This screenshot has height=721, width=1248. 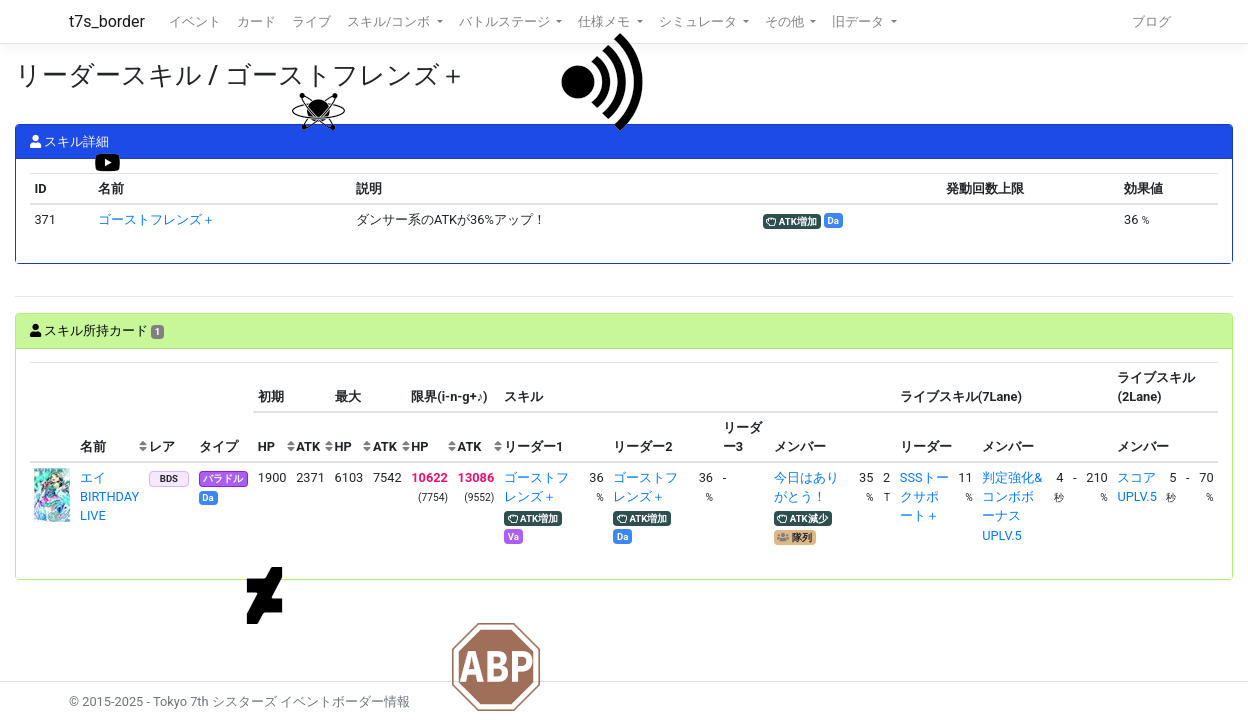 I want to click on adblock plus browser extension logo, so click(x=496, y=667).